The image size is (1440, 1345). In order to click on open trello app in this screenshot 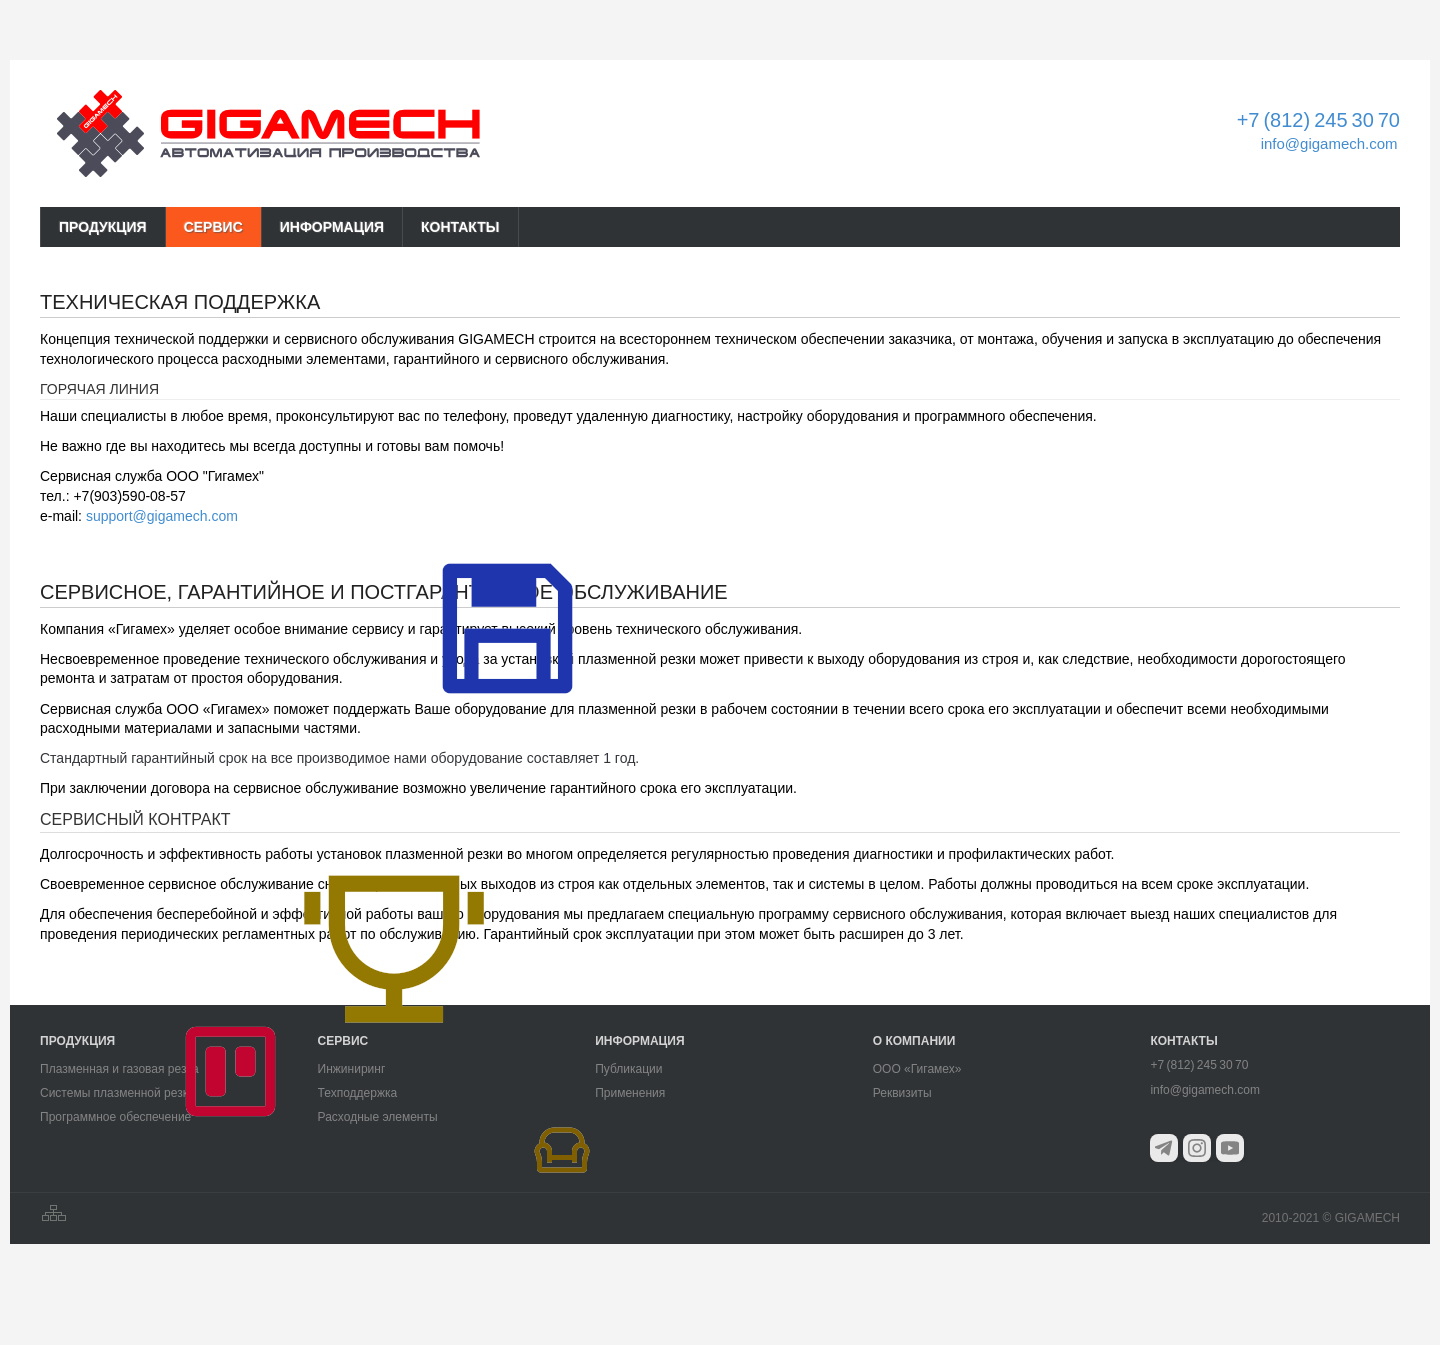, I will do `click(230, 1071)`.